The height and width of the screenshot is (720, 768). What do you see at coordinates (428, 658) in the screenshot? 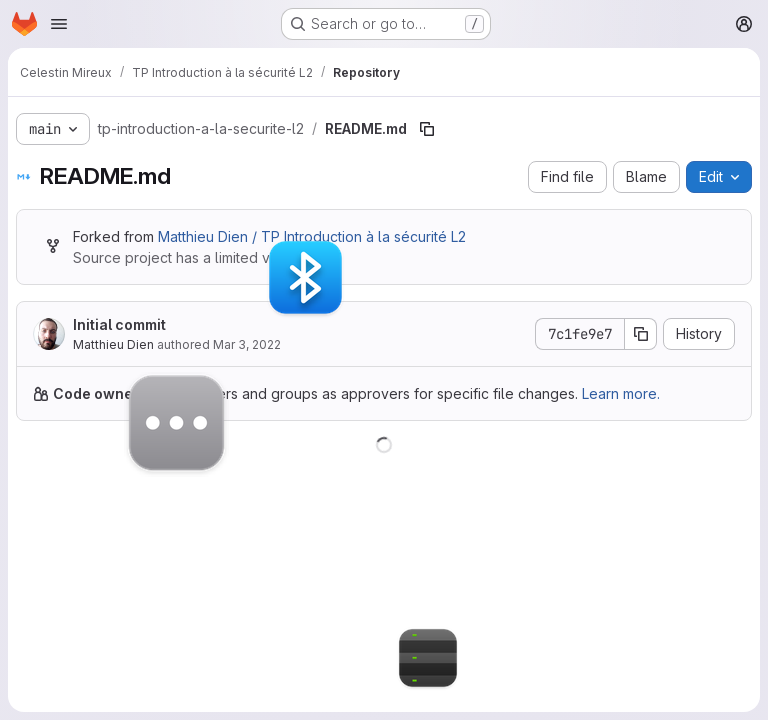
I see `access network server settings` at bounding box center [428, 658].